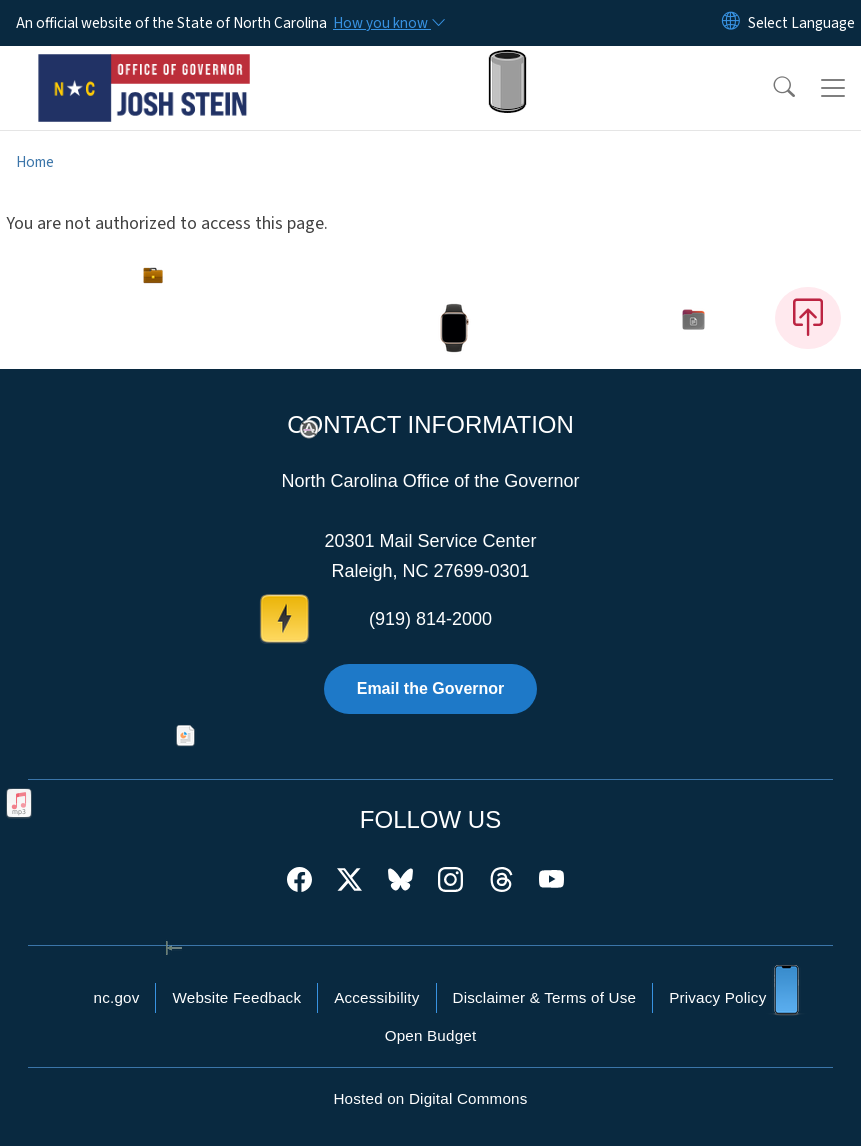  Describe the element at coordinates (174, 948) in the screenshot. I see `go to the first item in a list or sequence` at that location.